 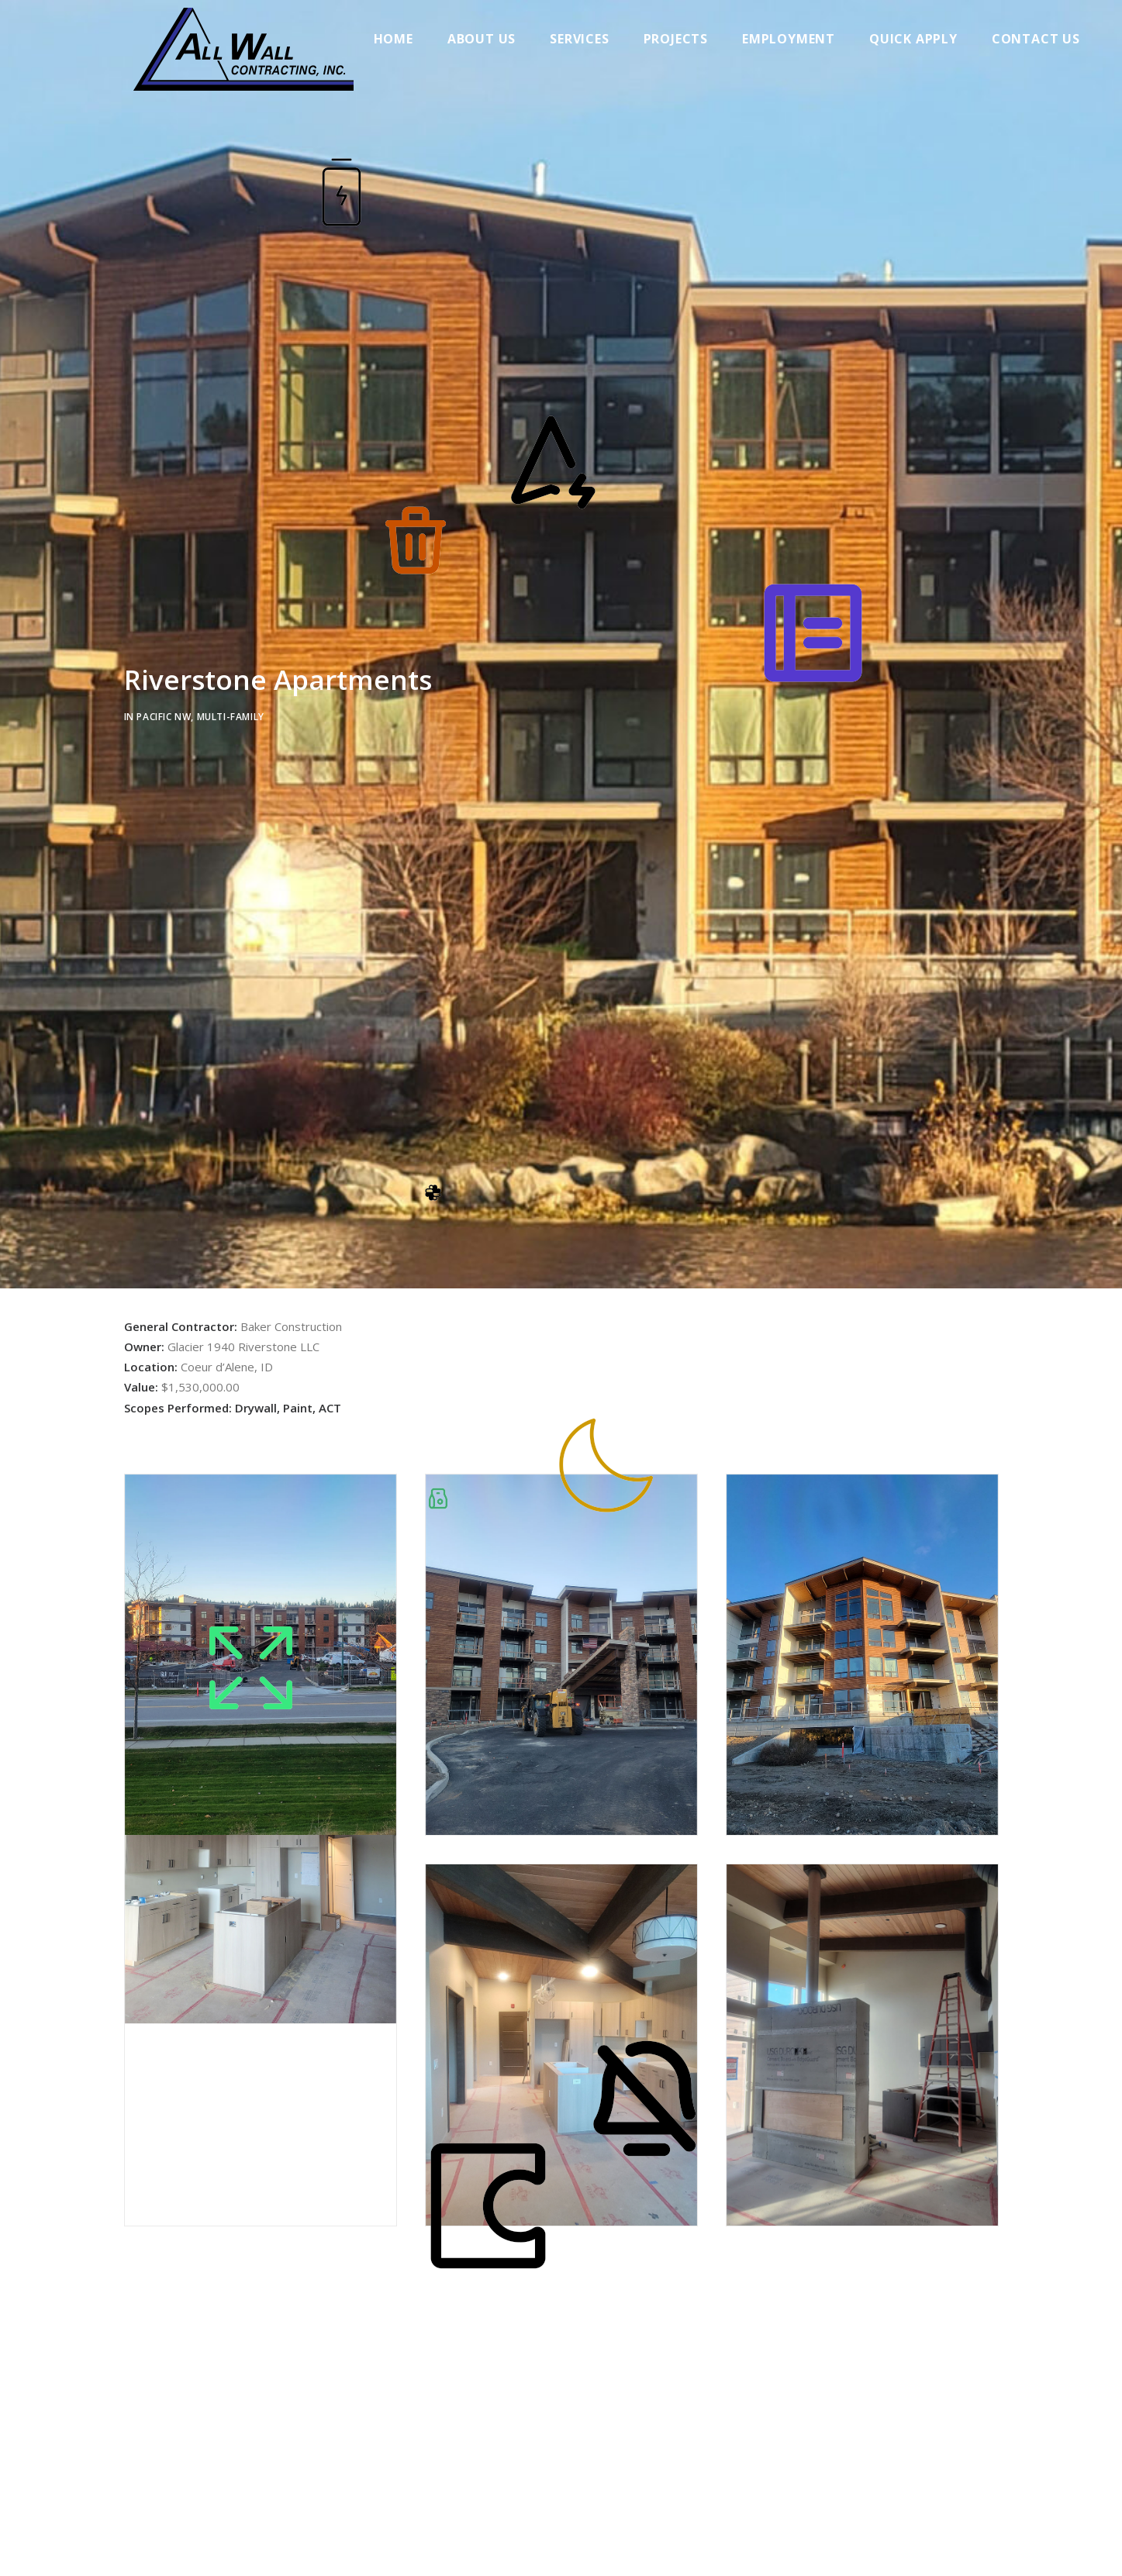 I want to click on mute notifications, so click(x=647, y=2098).